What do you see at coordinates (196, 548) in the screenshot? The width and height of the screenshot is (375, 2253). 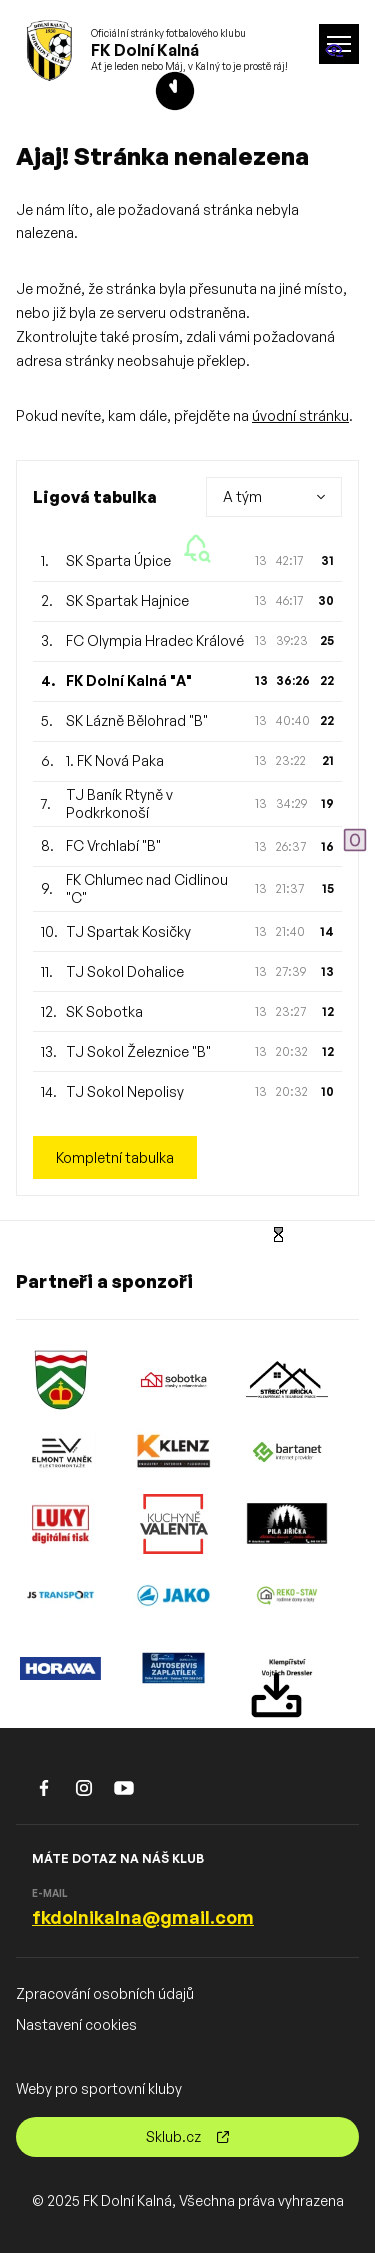 I see `search through your notifications` at bounding box center [196, 548].